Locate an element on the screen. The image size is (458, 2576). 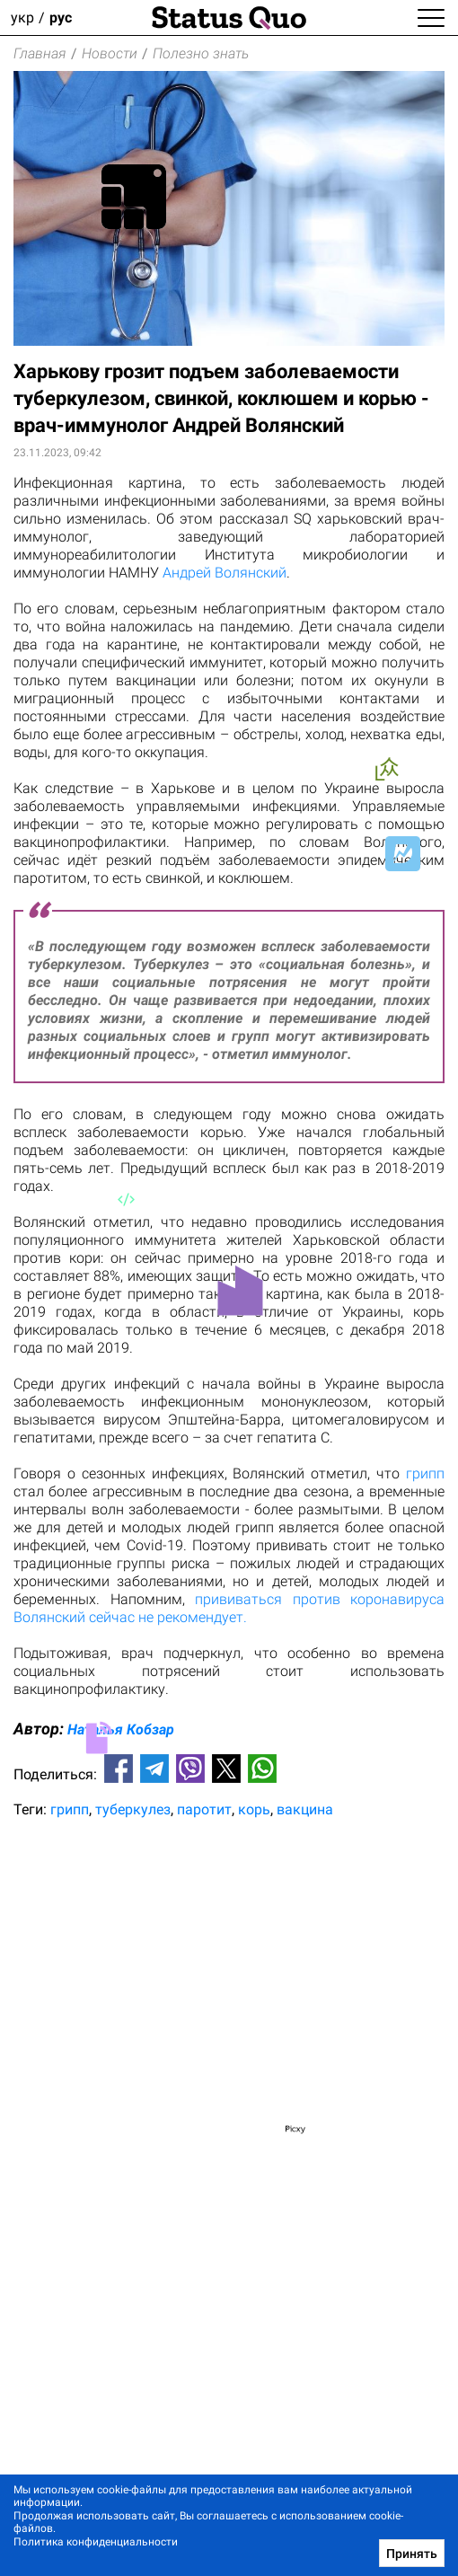
view building or property details is located at coordinates (240, 1292).